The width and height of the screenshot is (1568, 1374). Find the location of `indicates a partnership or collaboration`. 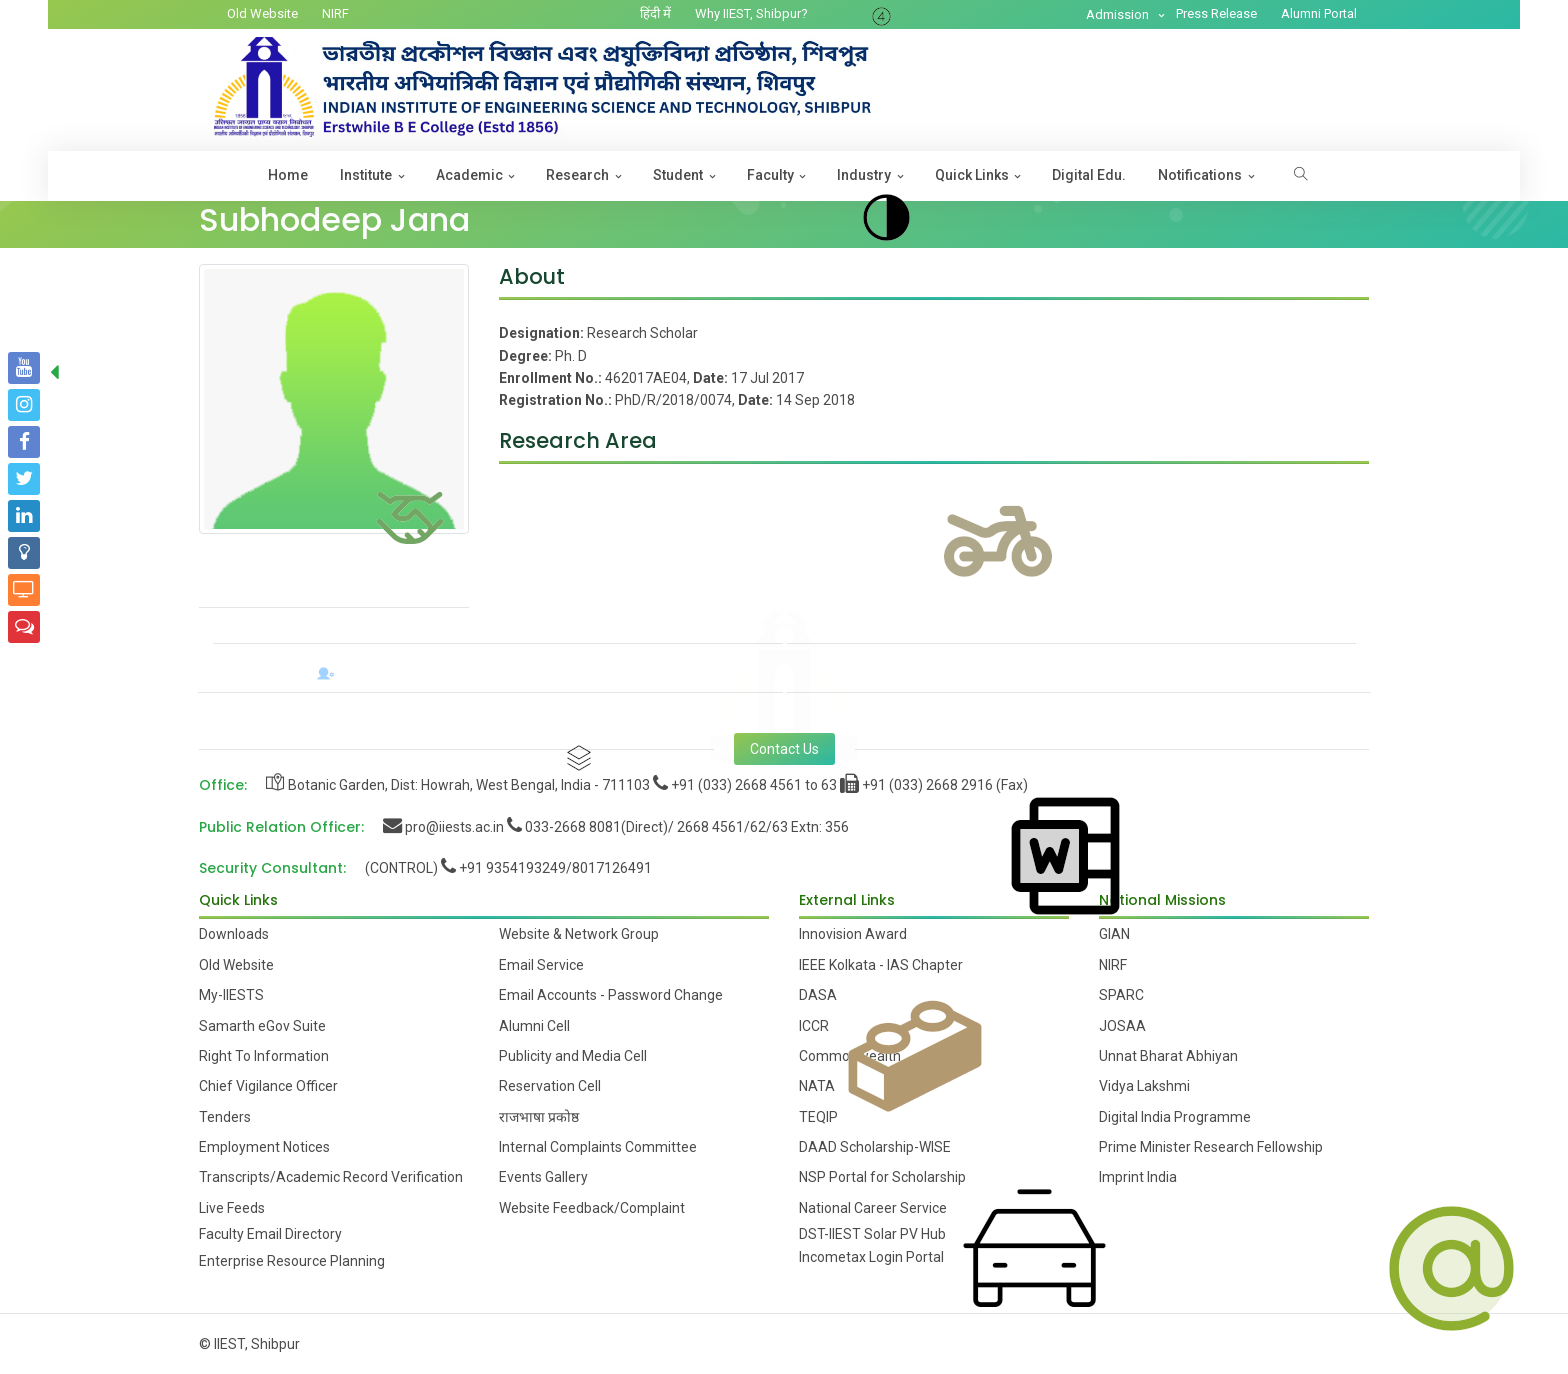

indicates a partnership or collaboration is located at coordinates (410, 517).